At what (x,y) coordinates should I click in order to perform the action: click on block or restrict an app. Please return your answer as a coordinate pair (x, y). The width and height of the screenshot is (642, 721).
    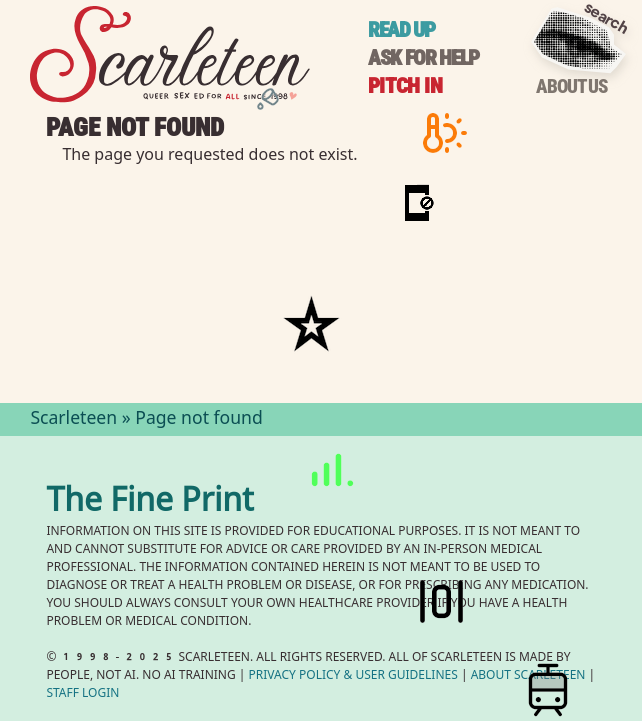
    Looking at the image, I should click on (417, 203).